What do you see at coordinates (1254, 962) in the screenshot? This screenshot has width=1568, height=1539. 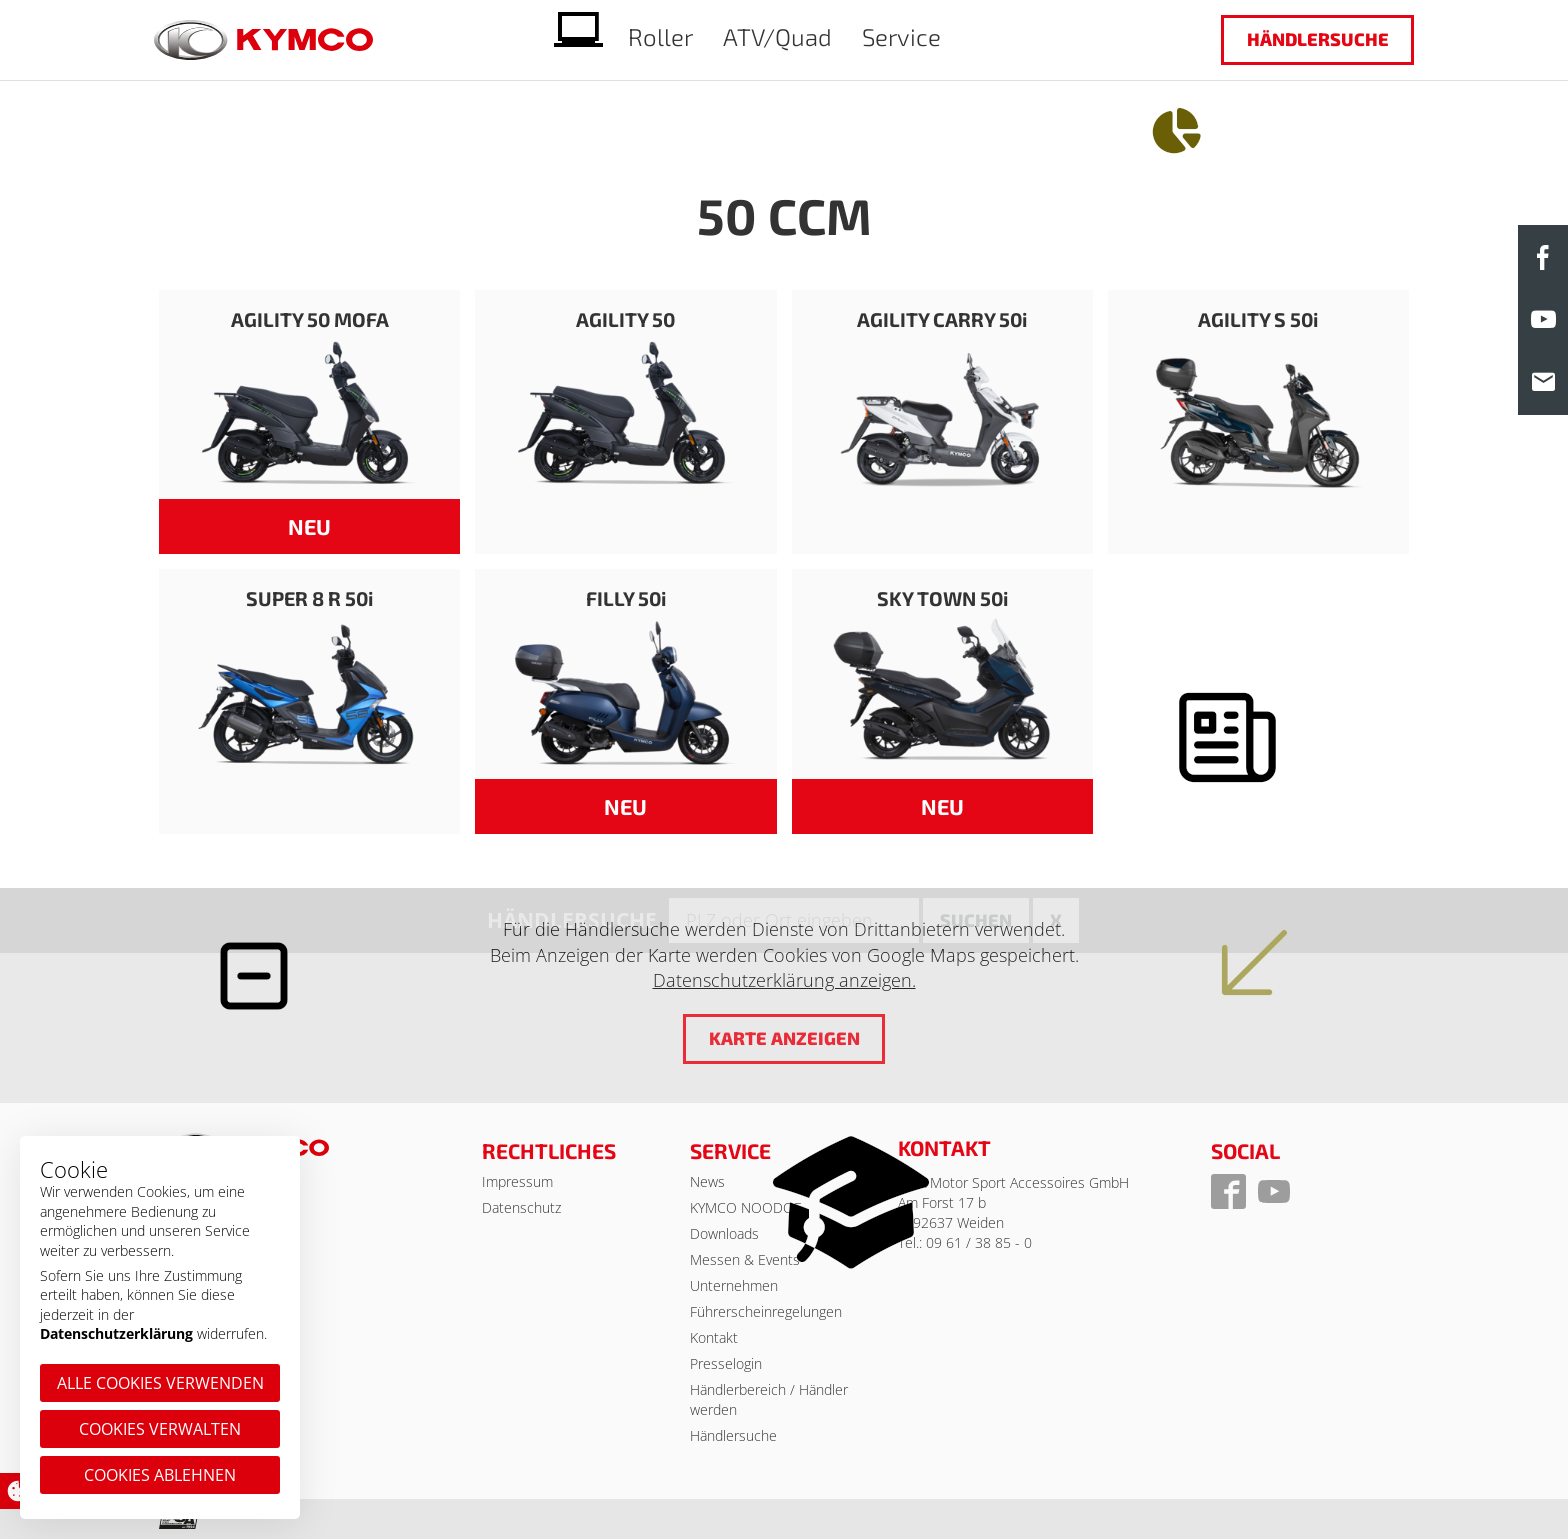 I see `navigate to previous or back` at bounding box center [1254, 962].